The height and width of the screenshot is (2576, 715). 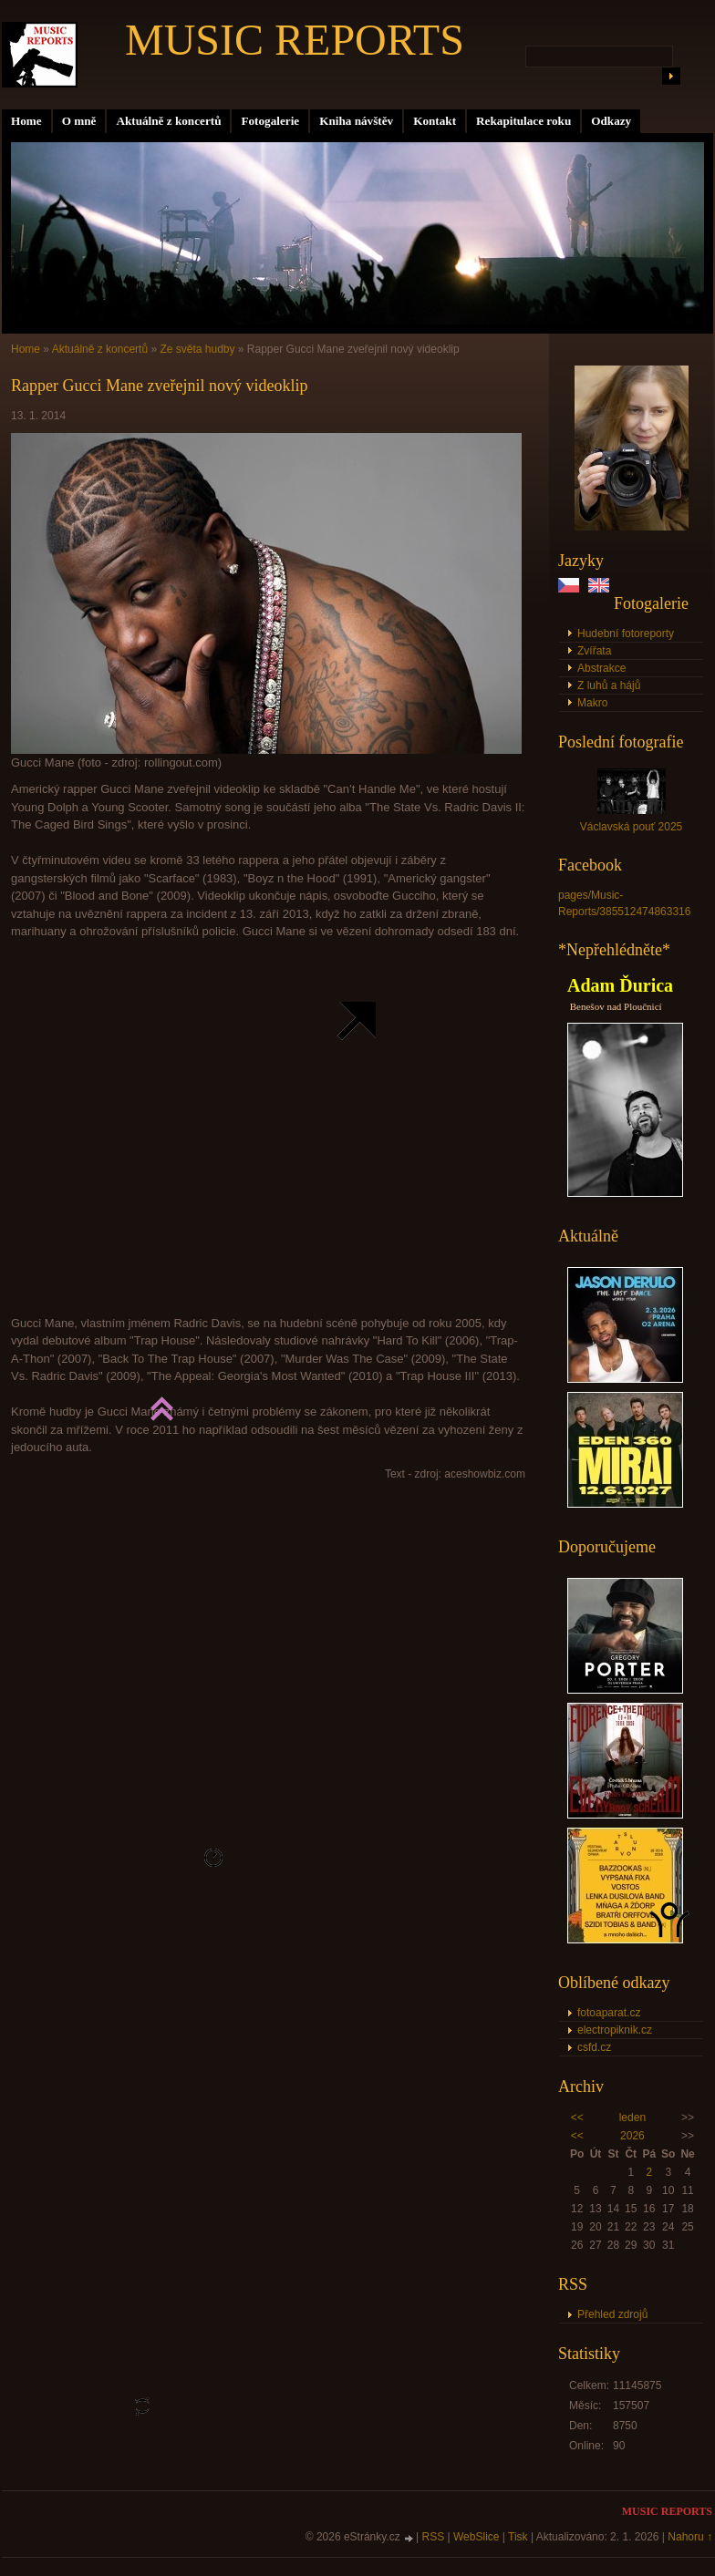 What do you see at coordinates (161, 1409) in the screenshot?
I see `scroll to top of page` at bounding box center [161, 1409].